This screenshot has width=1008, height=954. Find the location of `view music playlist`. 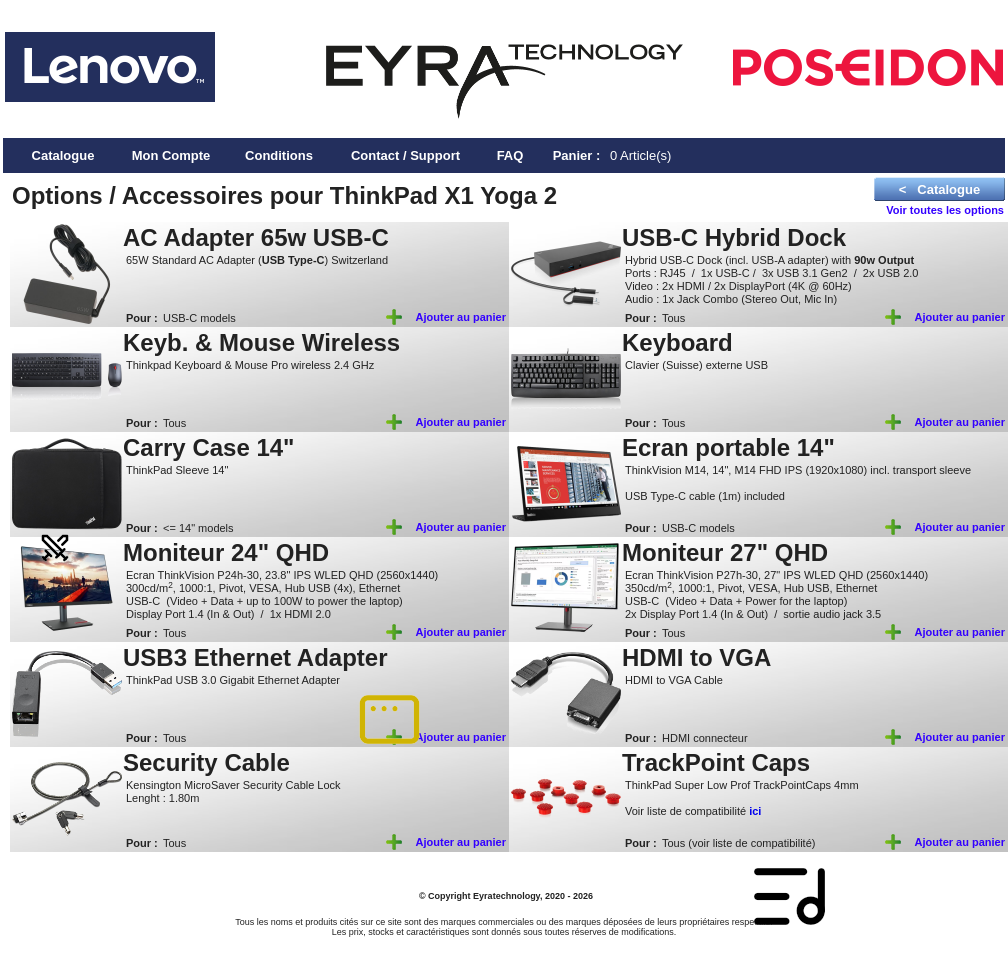

view music playlist is located at coordinates (789, 896).